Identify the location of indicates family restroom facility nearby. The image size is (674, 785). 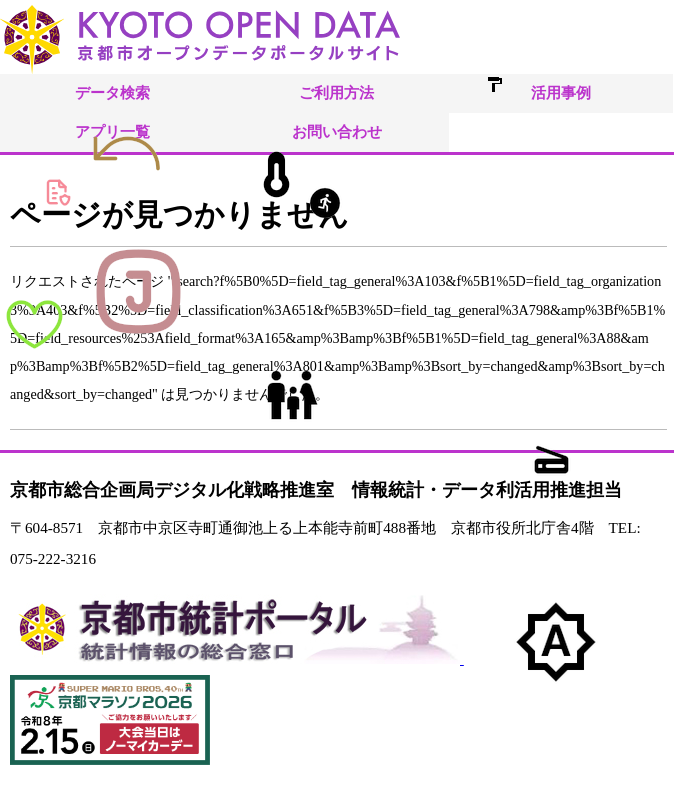
(292, 395).